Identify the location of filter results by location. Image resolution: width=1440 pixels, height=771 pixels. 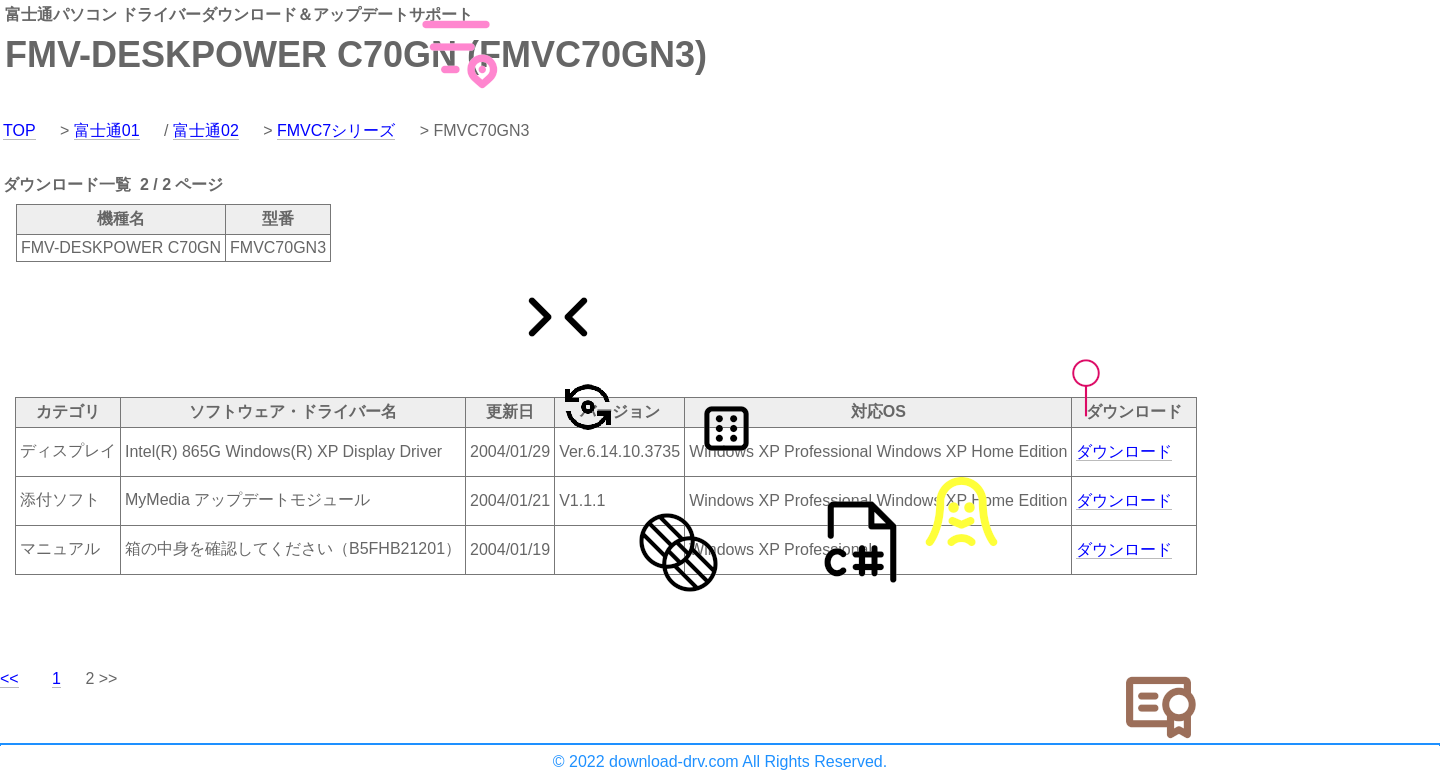
(456, 47).